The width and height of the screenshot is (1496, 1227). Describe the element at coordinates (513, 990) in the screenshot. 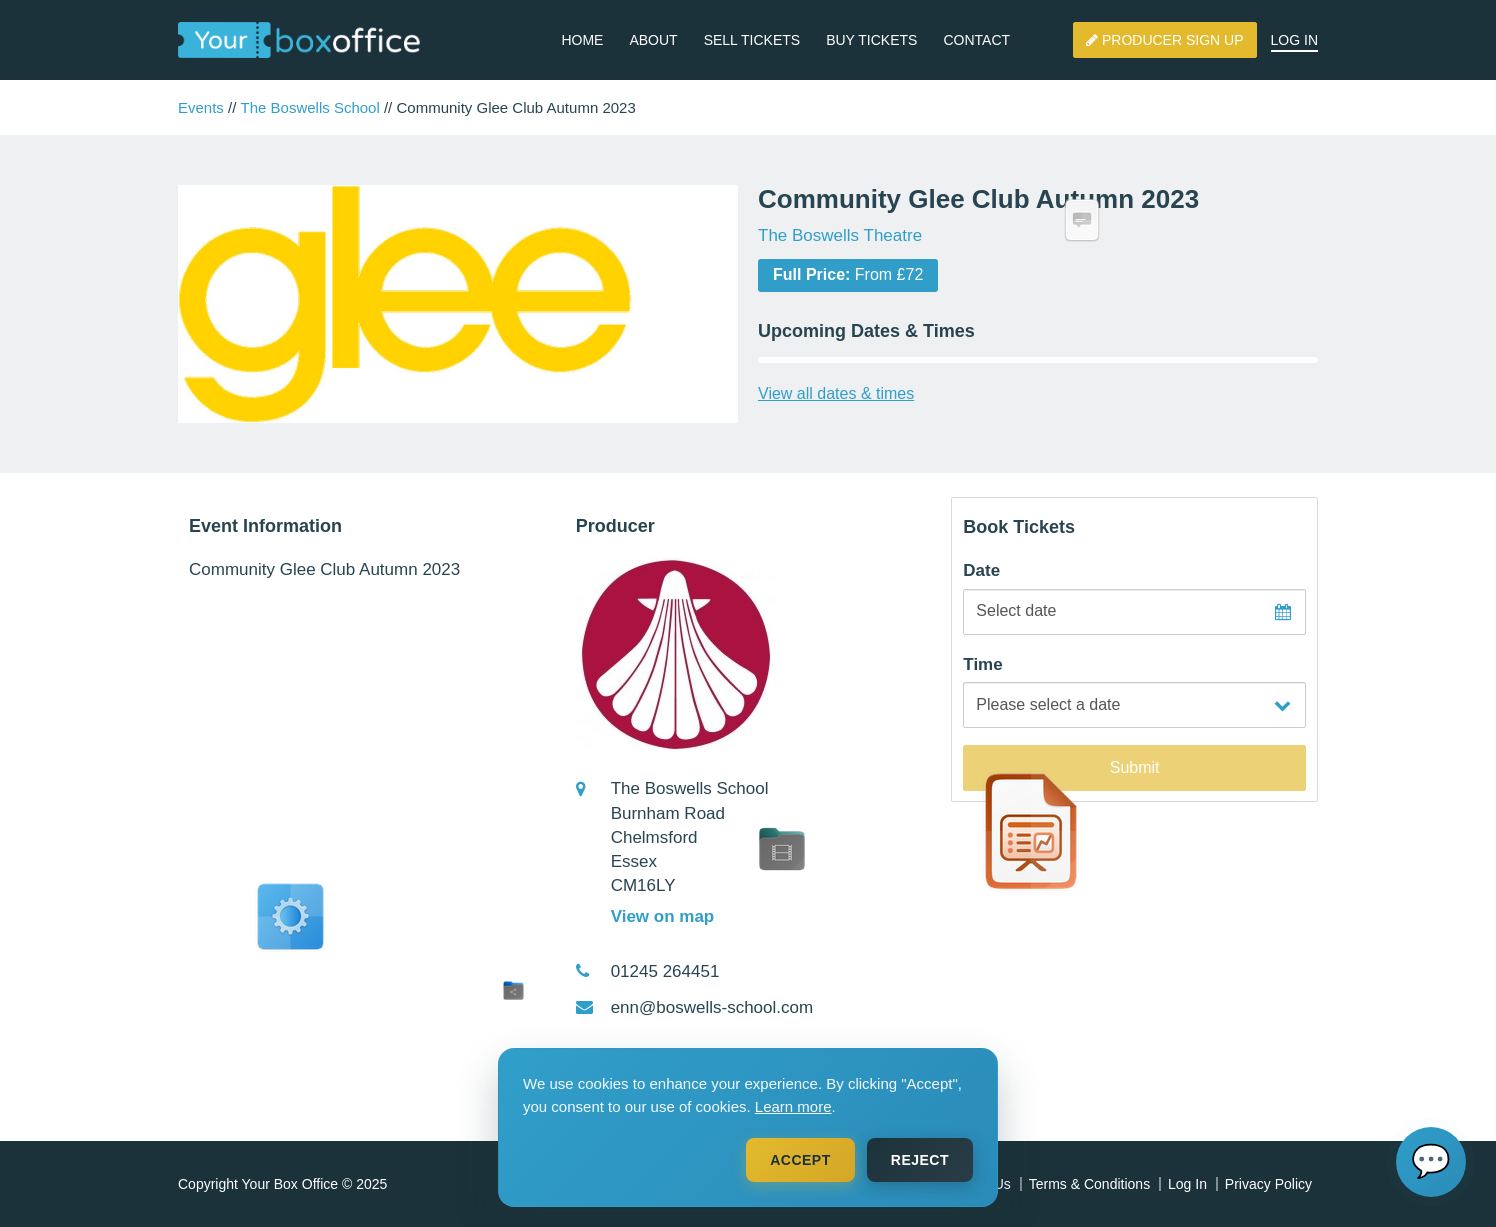

I see `open your public shared folder` at that location.